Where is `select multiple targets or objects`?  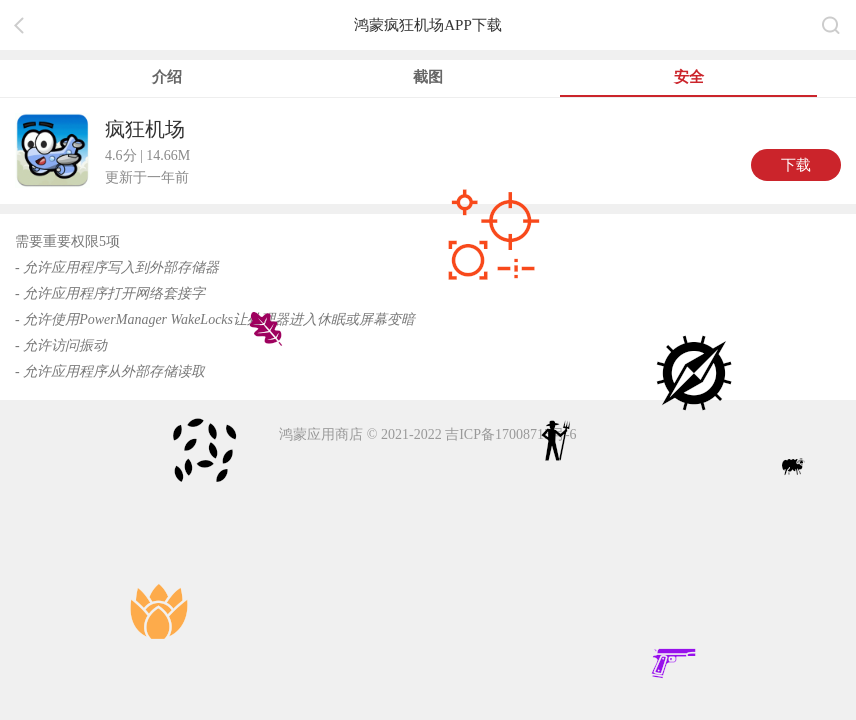
select multiple targets or objects is located at coordinates (491, 234).